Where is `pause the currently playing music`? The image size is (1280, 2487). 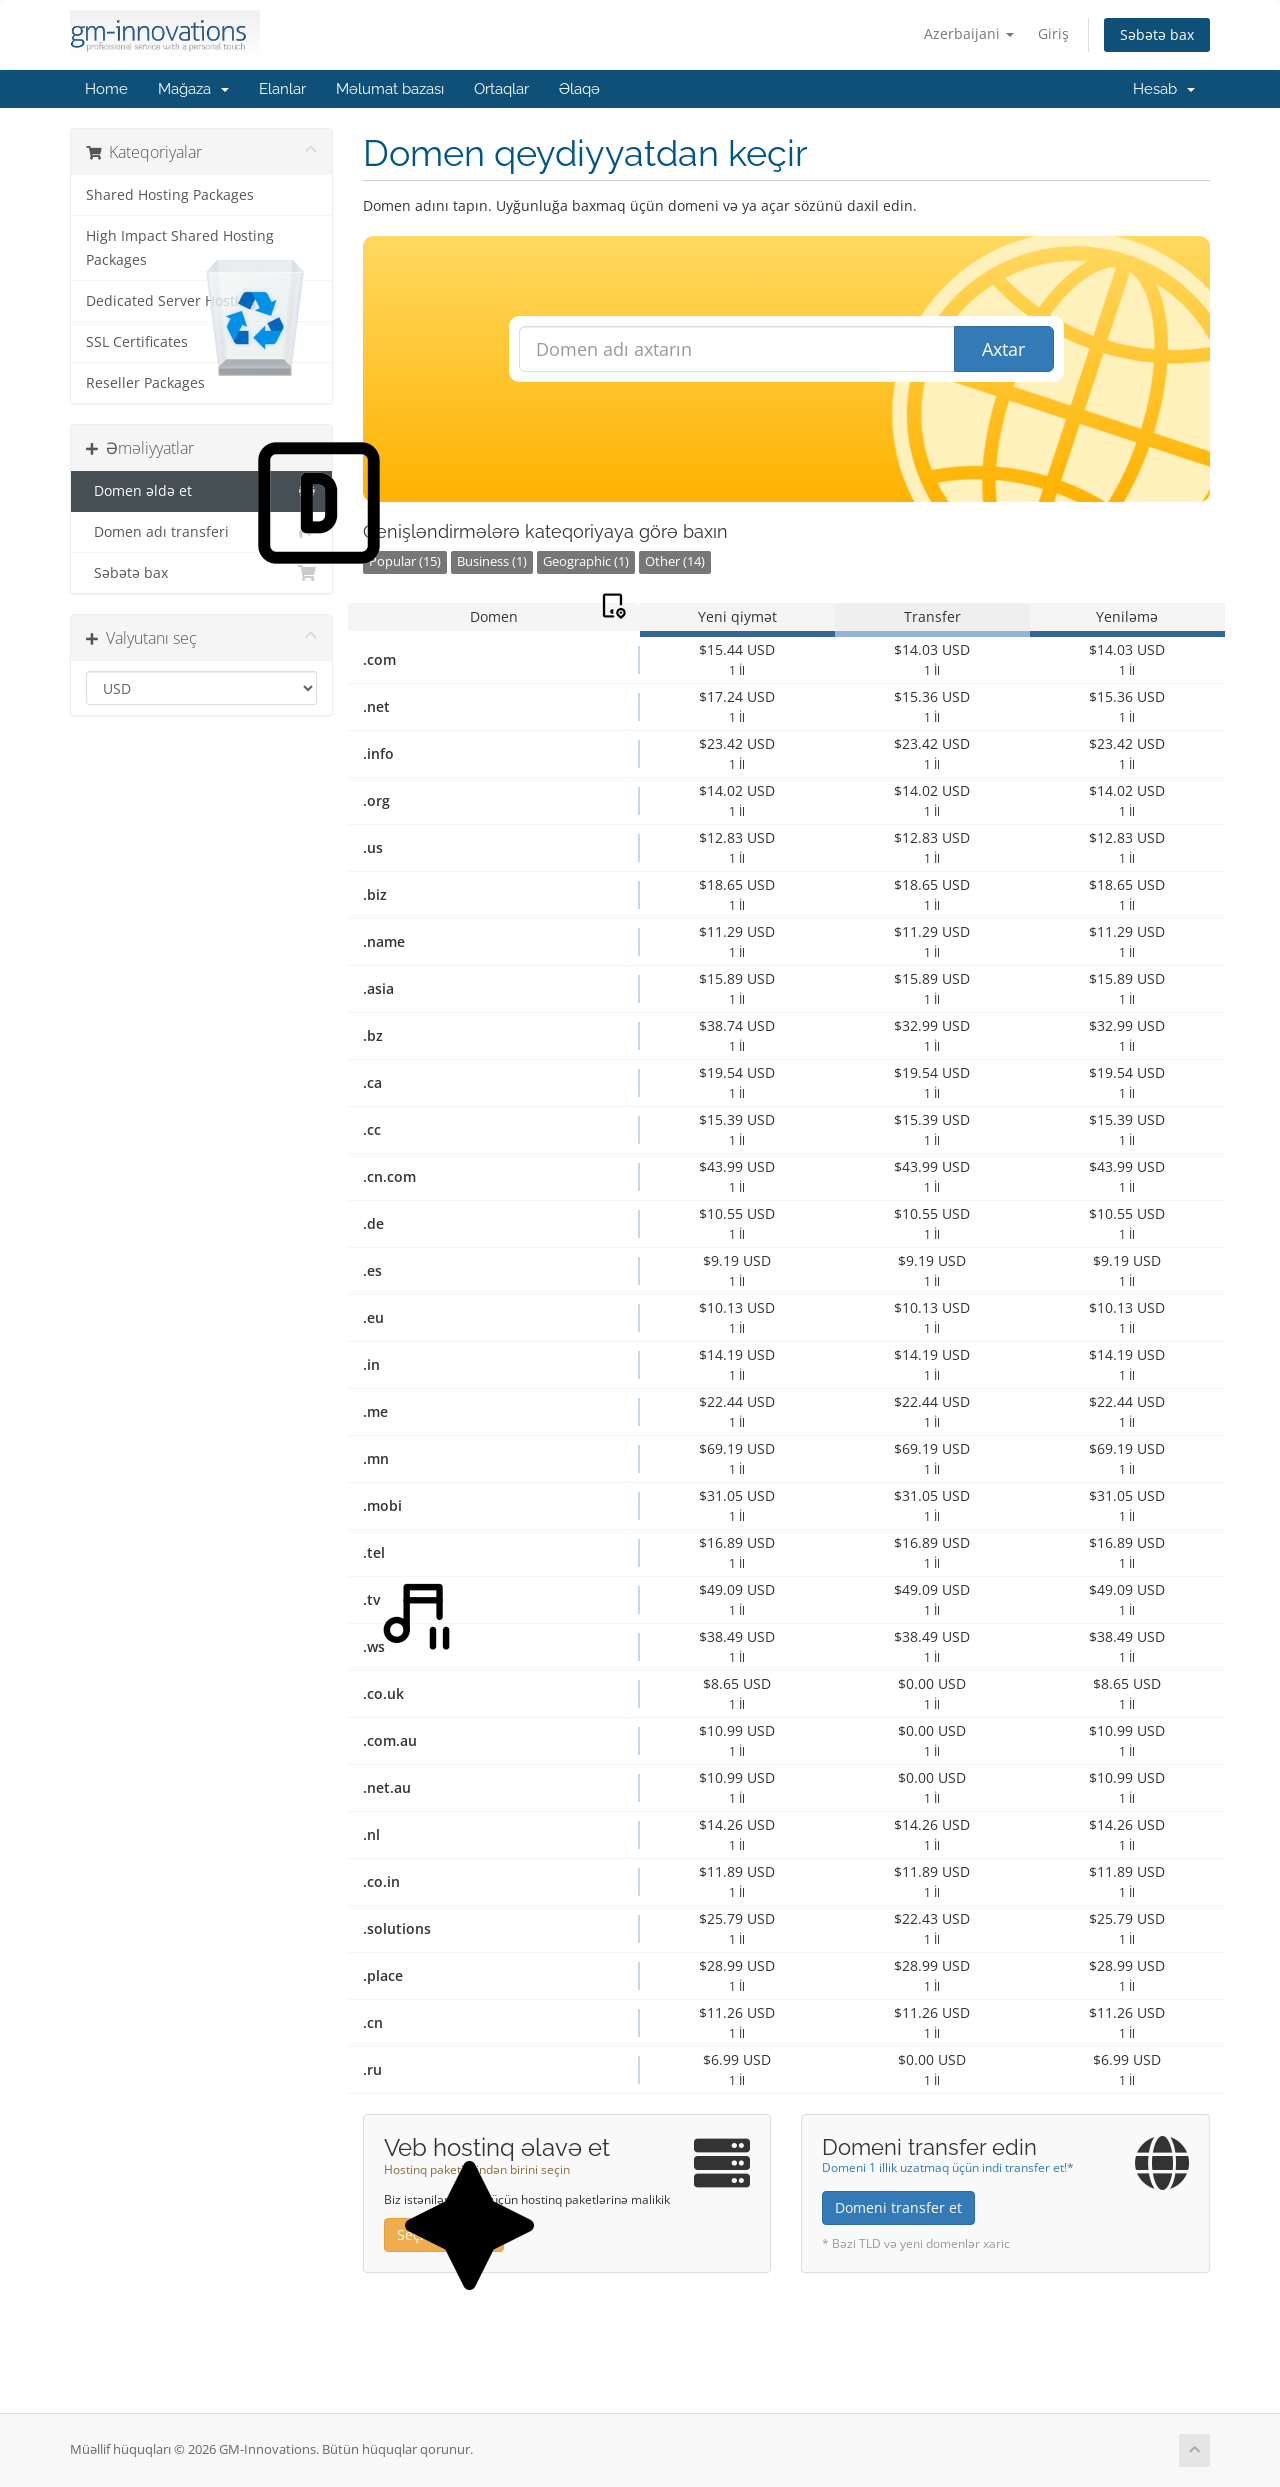 pause the currently playing music is located at coordinates (416, 1613).